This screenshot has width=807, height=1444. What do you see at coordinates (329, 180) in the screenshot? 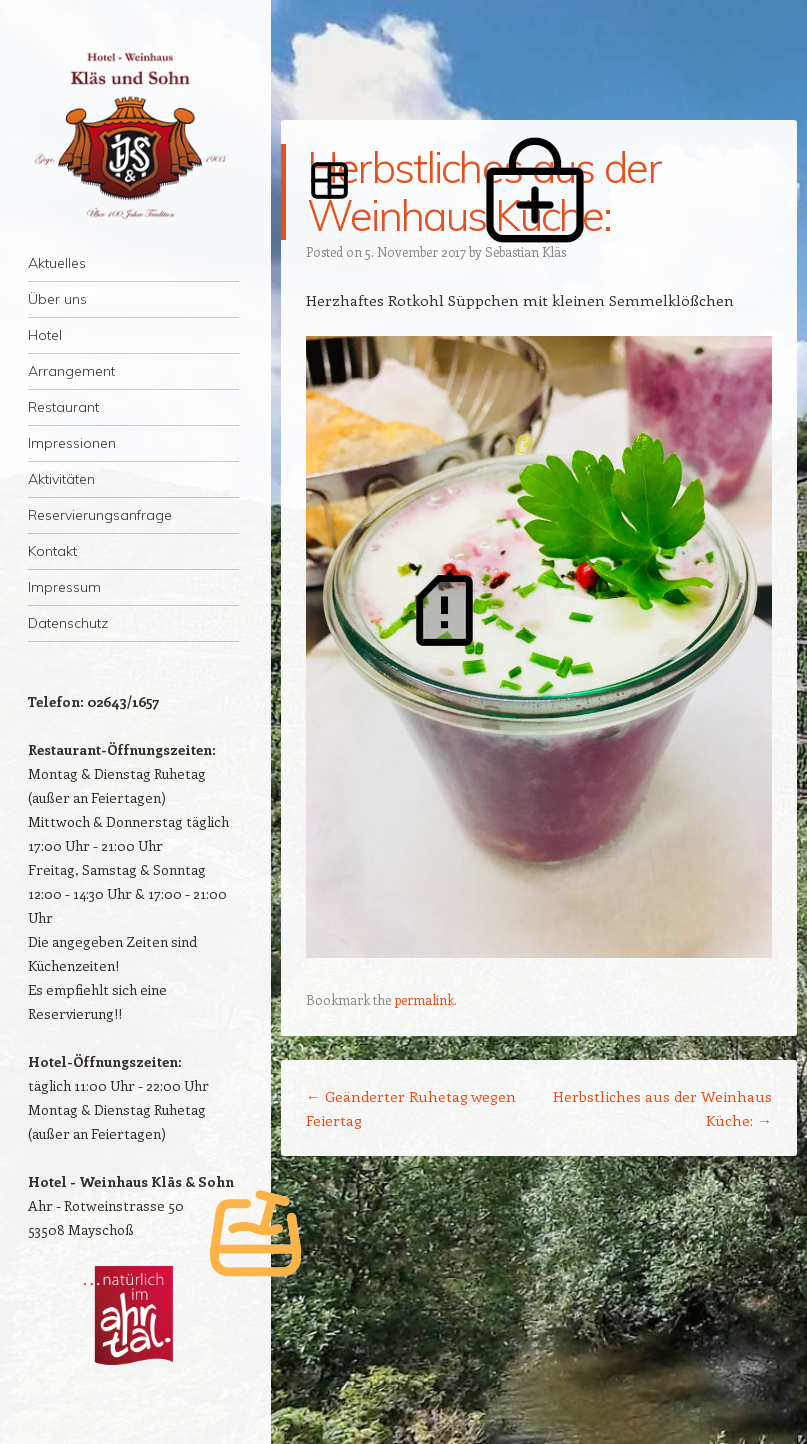
I see `switch to split board layout view` at bounding box center [329, 180].